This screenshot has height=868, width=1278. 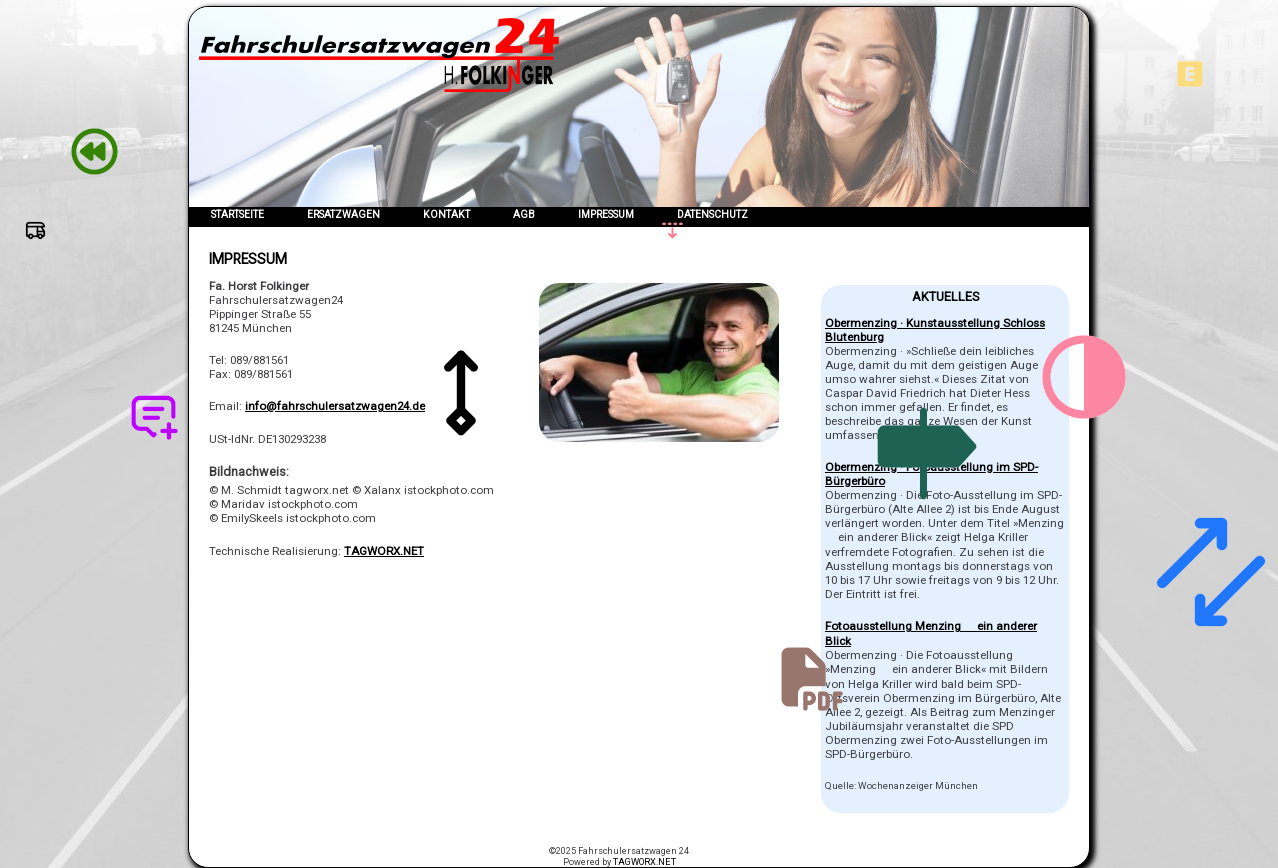 What do you see at coordinates (461, 393) in the screenshot?
I see `move item up in priority or order` at bounding box center [461, 393].